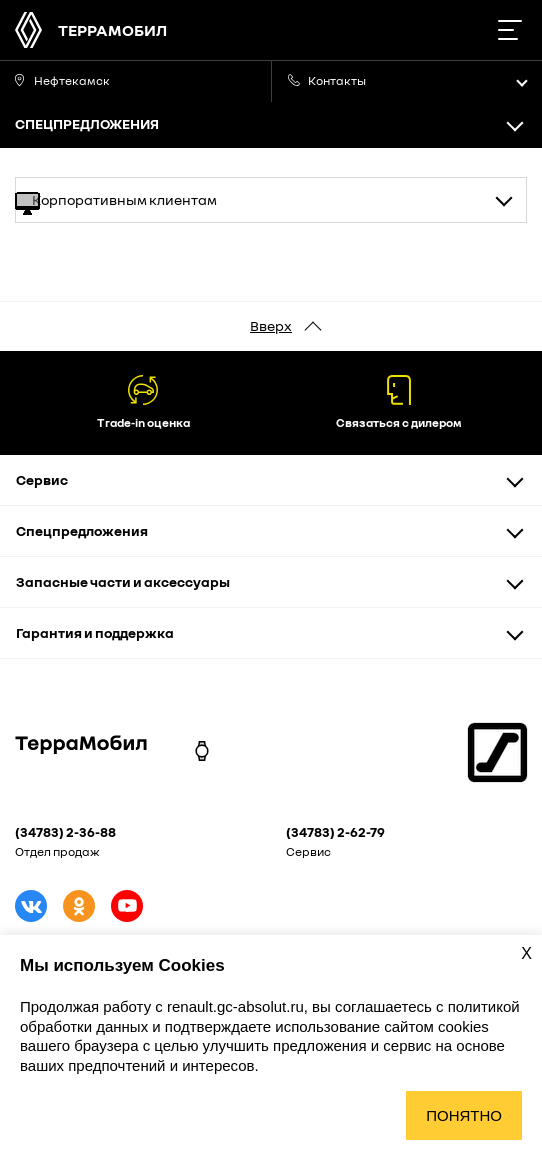 The image size is (542, 1160). I want to click on indicates escalator location in a building or transit station, so click(497, 752).